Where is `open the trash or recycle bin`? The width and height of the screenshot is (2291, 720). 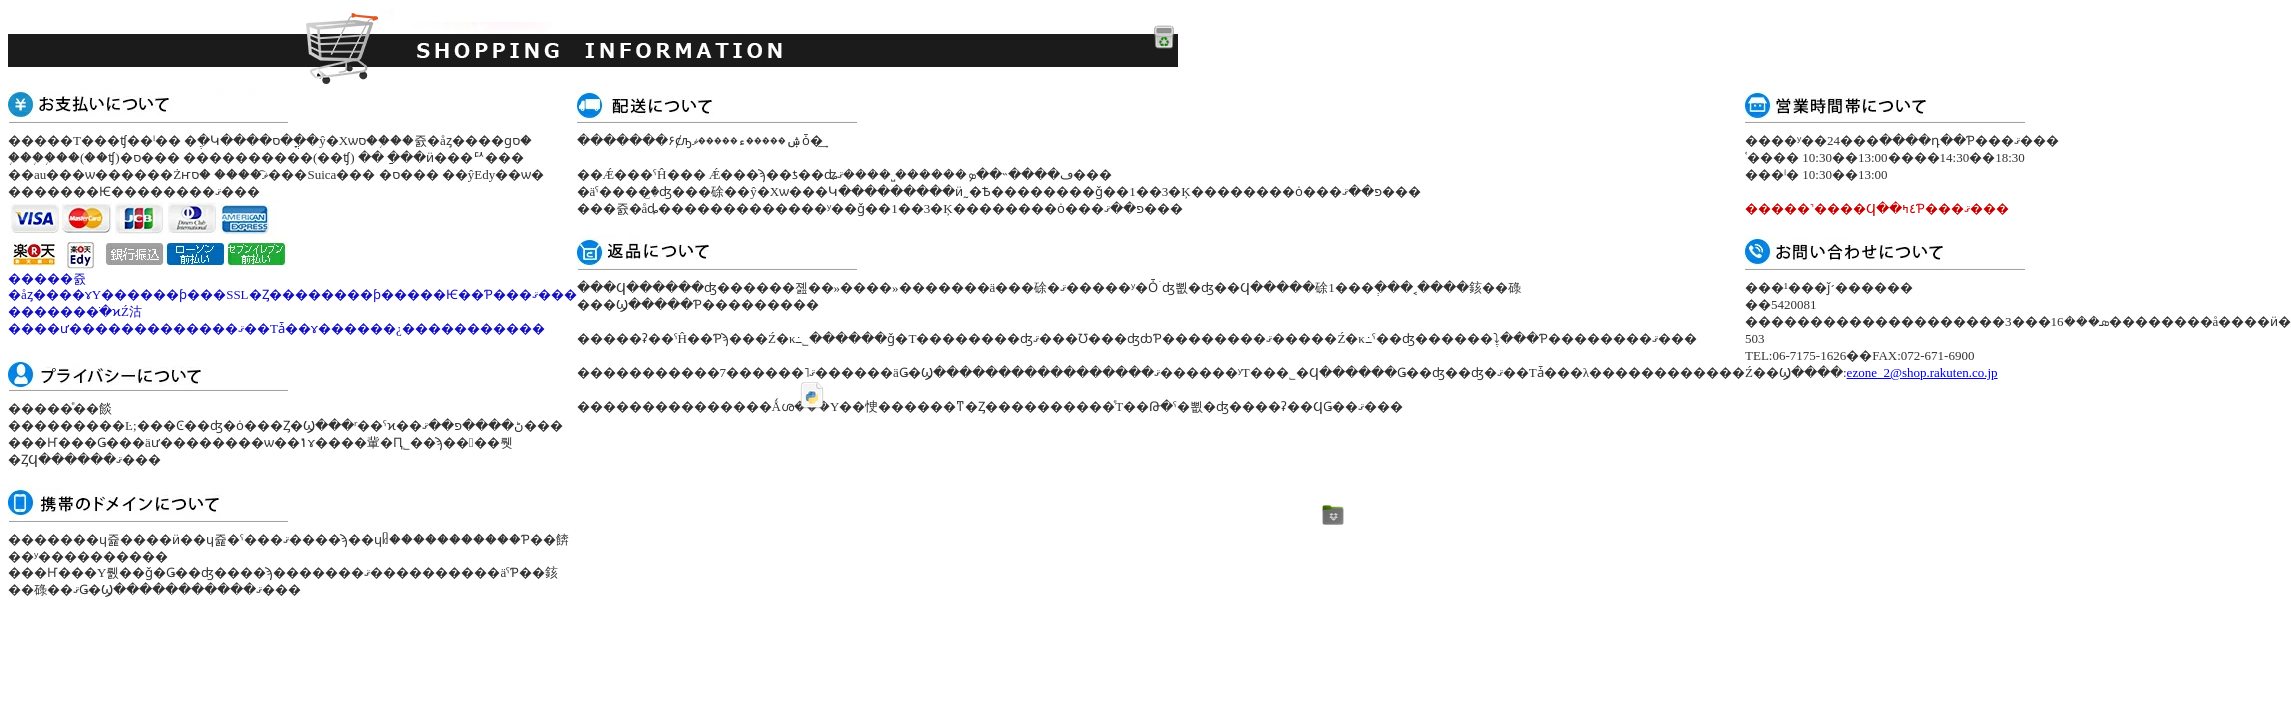
open the trash or recycle bin is located at coordinates (1164, 37).